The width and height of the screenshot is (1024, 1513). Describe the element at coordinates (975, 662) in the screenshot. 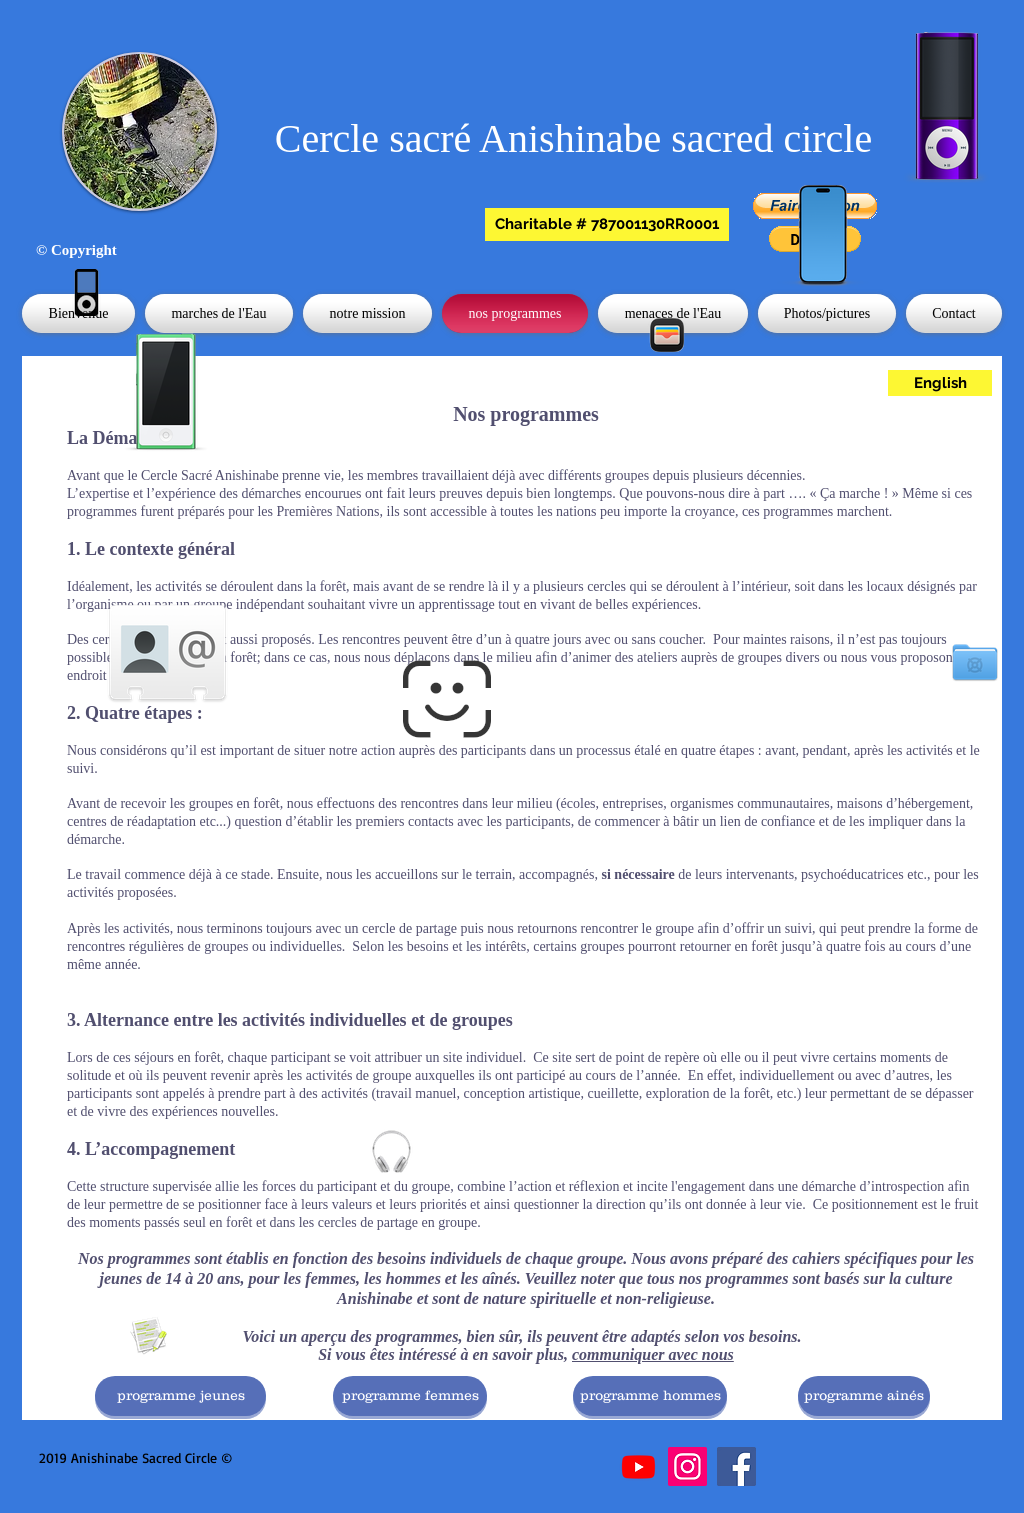

I see `access support files and resources` at that location.